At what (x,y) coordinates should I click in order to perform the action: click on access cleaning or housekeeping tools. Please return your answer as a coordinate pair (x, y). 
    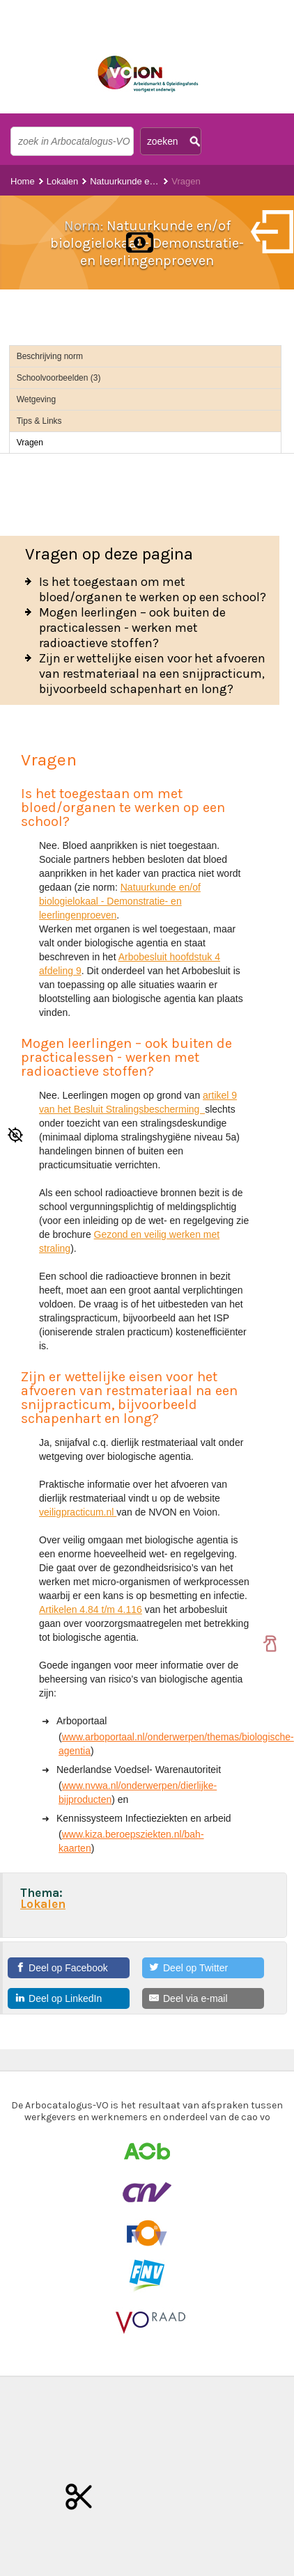
    Looking at the image, I should click on (270, 1644).